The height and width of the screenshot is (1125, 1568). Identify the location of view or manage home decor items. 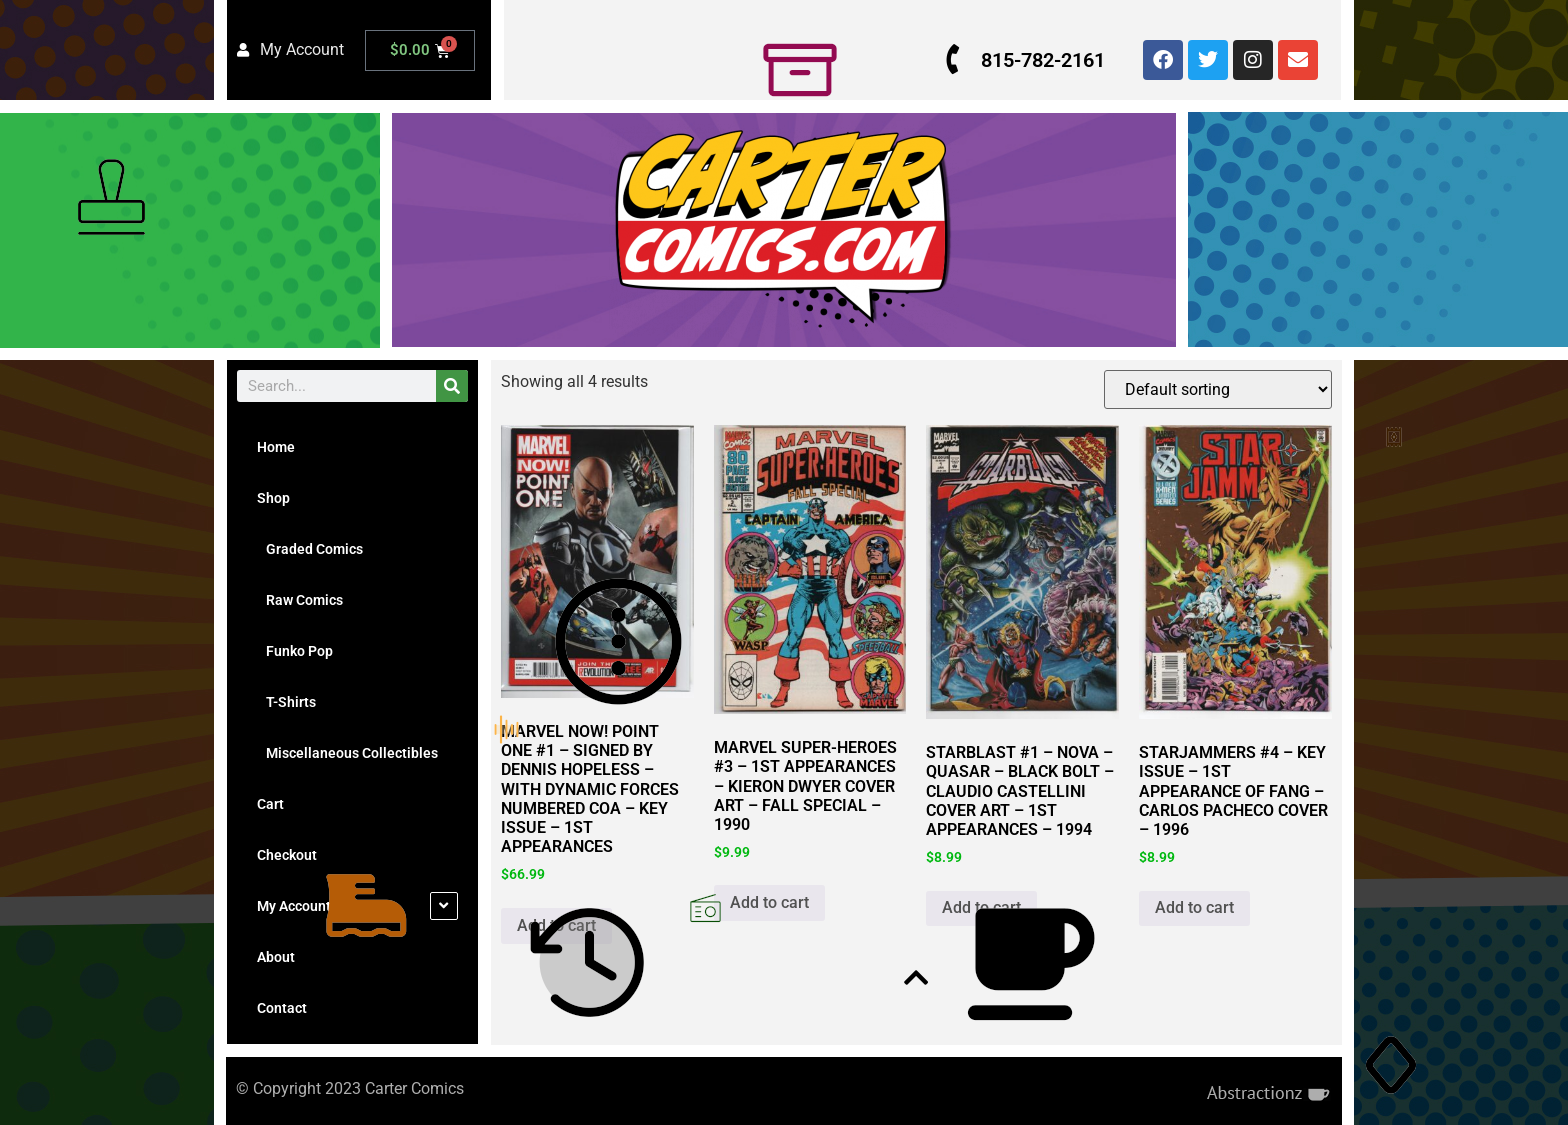
(1394, 437).